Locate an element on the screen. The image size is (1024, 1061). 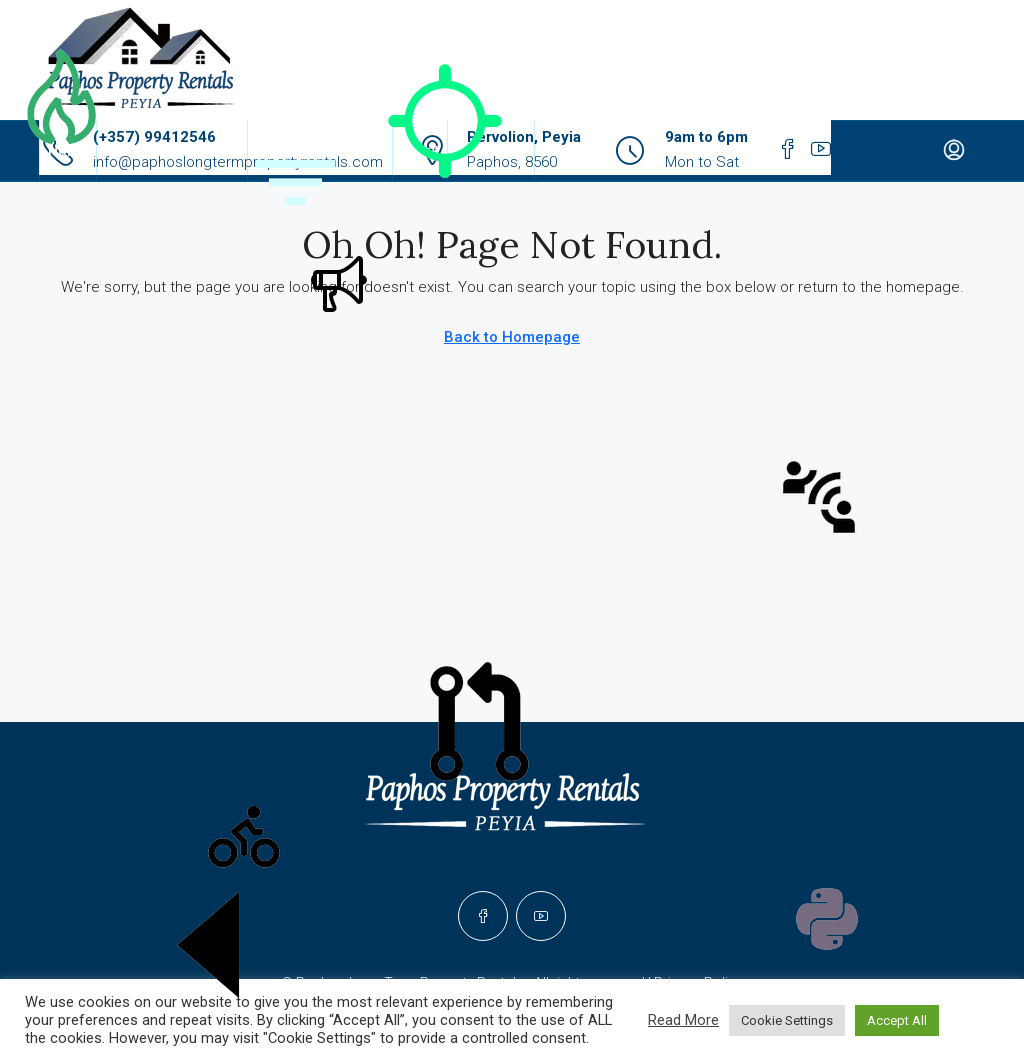
find my current location on the map is located at coordinates (445, 121).